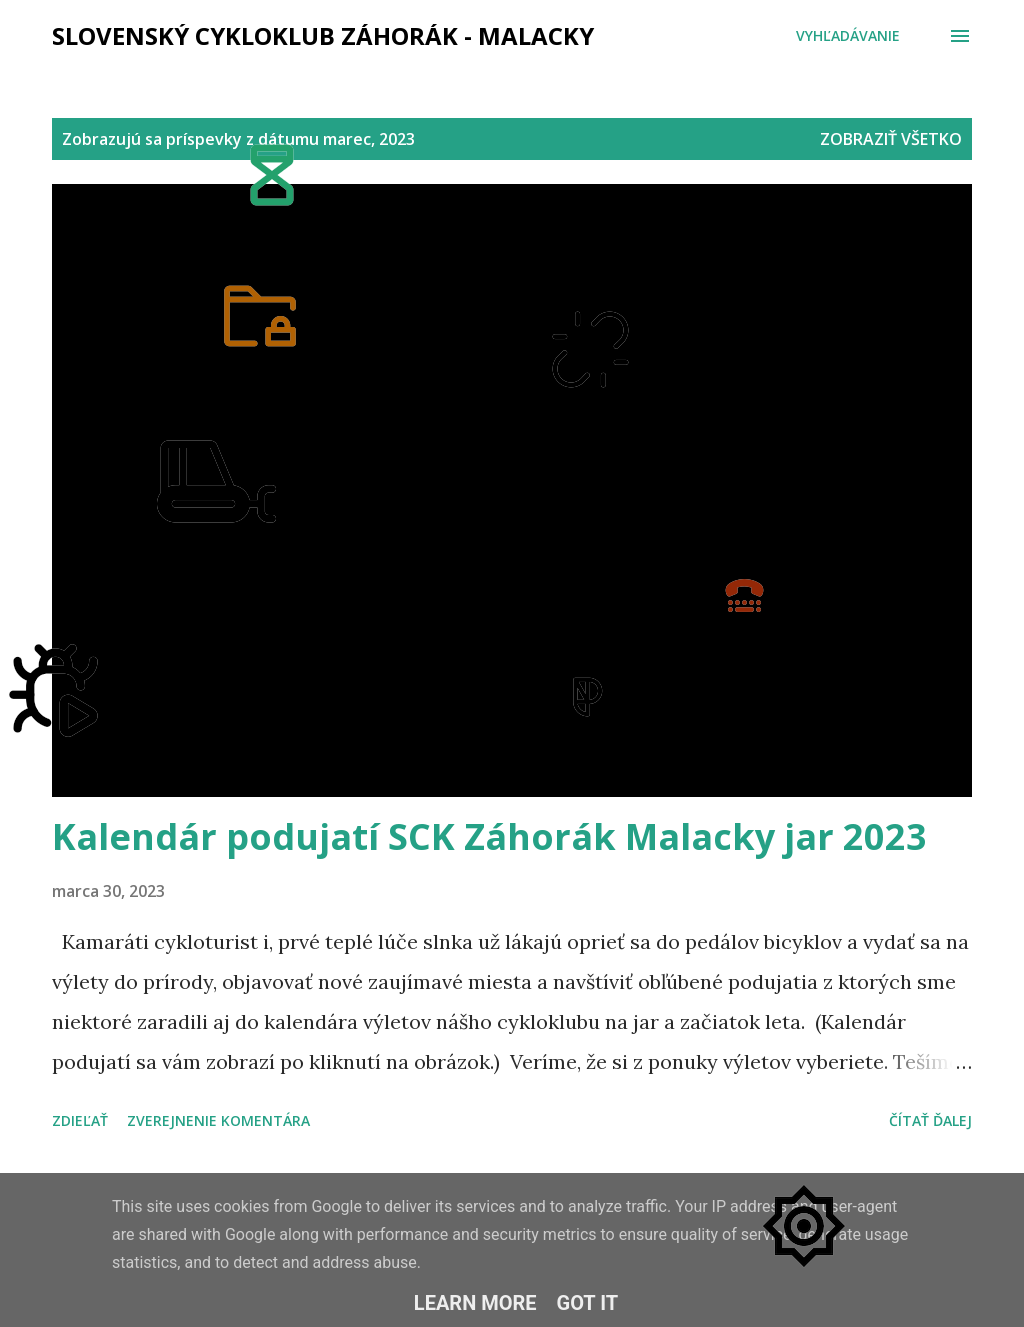 The image size is (1024, 1327). I want to click on phosphor icons brand logo, so click(585, 695).